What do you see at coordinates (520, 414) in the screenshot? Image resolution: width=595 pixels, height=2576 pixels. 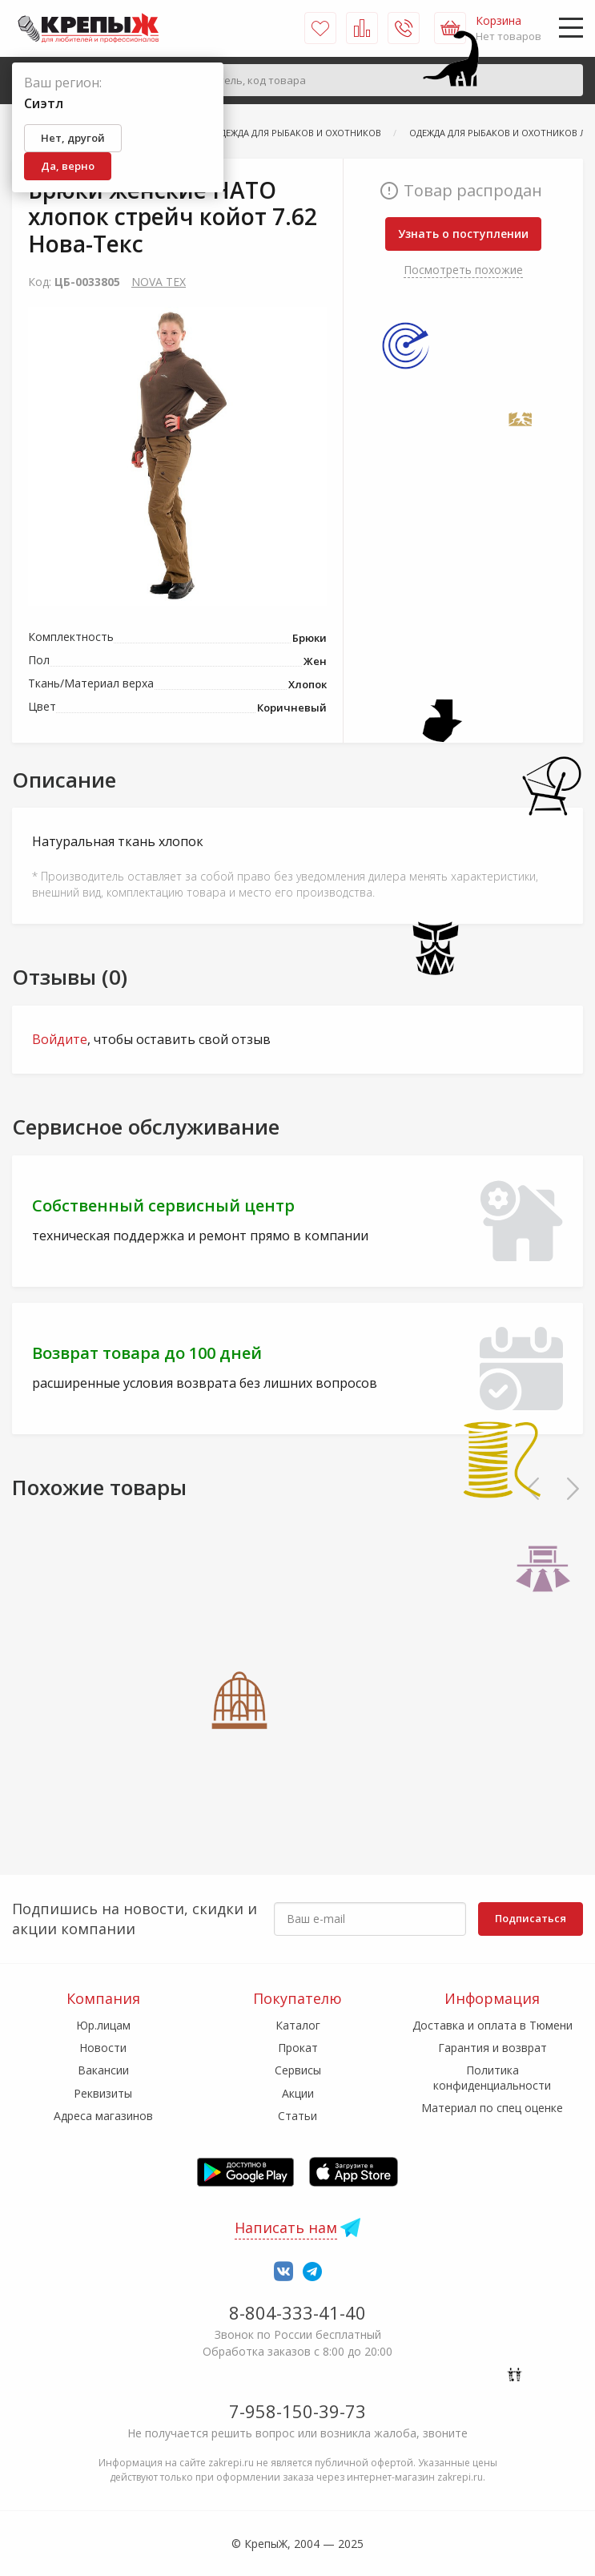 I see `trigger an earthquake or ground attack ability` at bounding box center [520, 414].